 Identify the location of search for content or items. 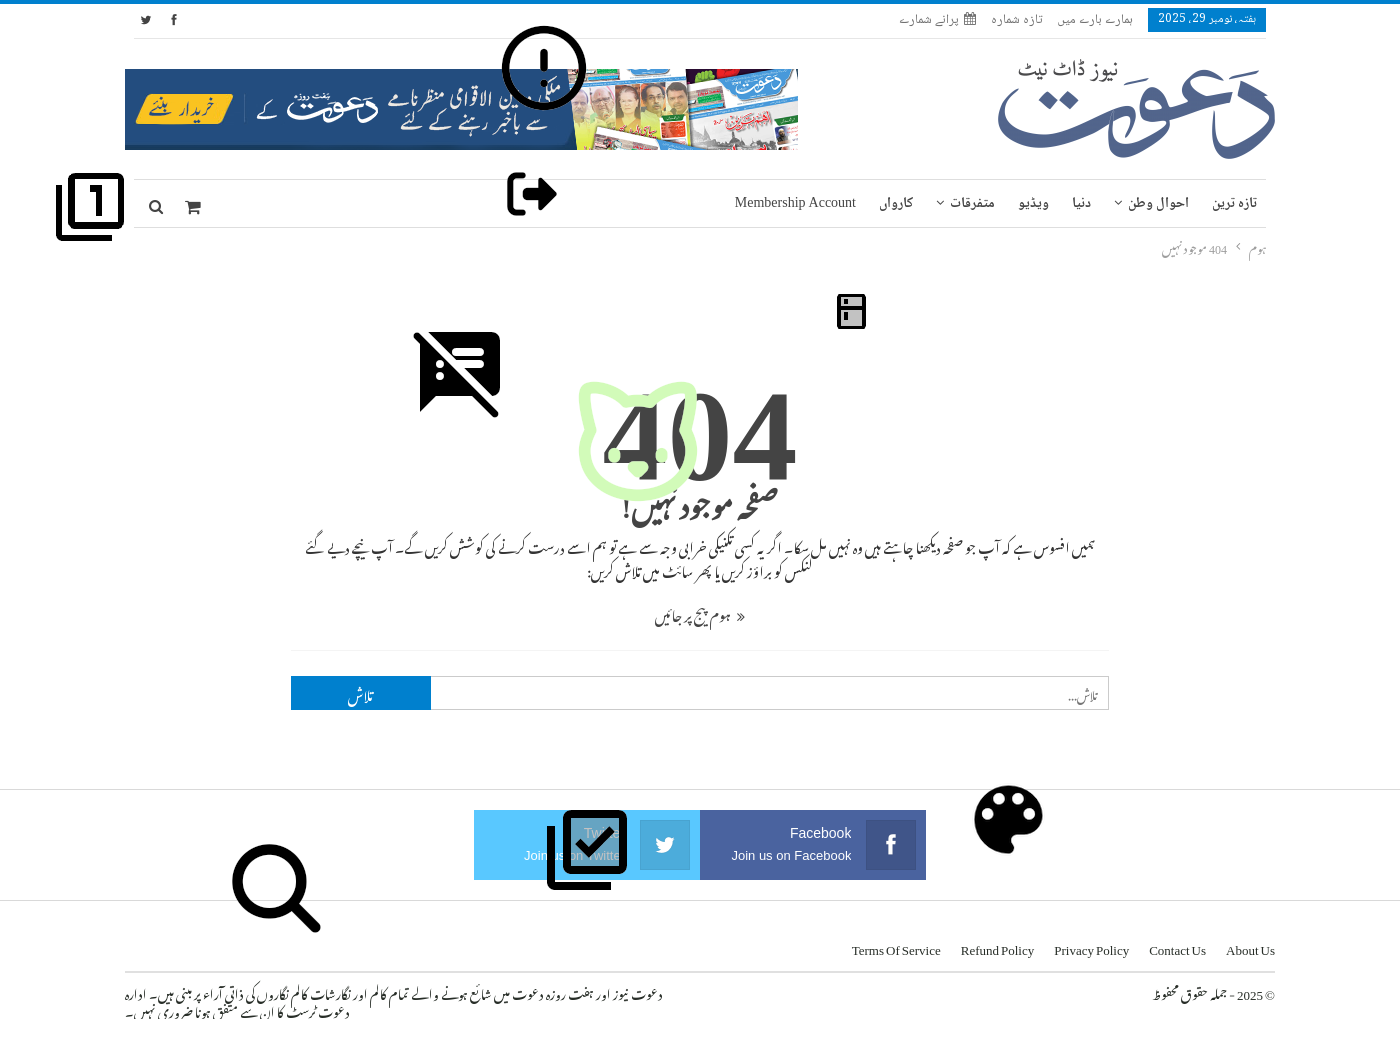
(276, 888).